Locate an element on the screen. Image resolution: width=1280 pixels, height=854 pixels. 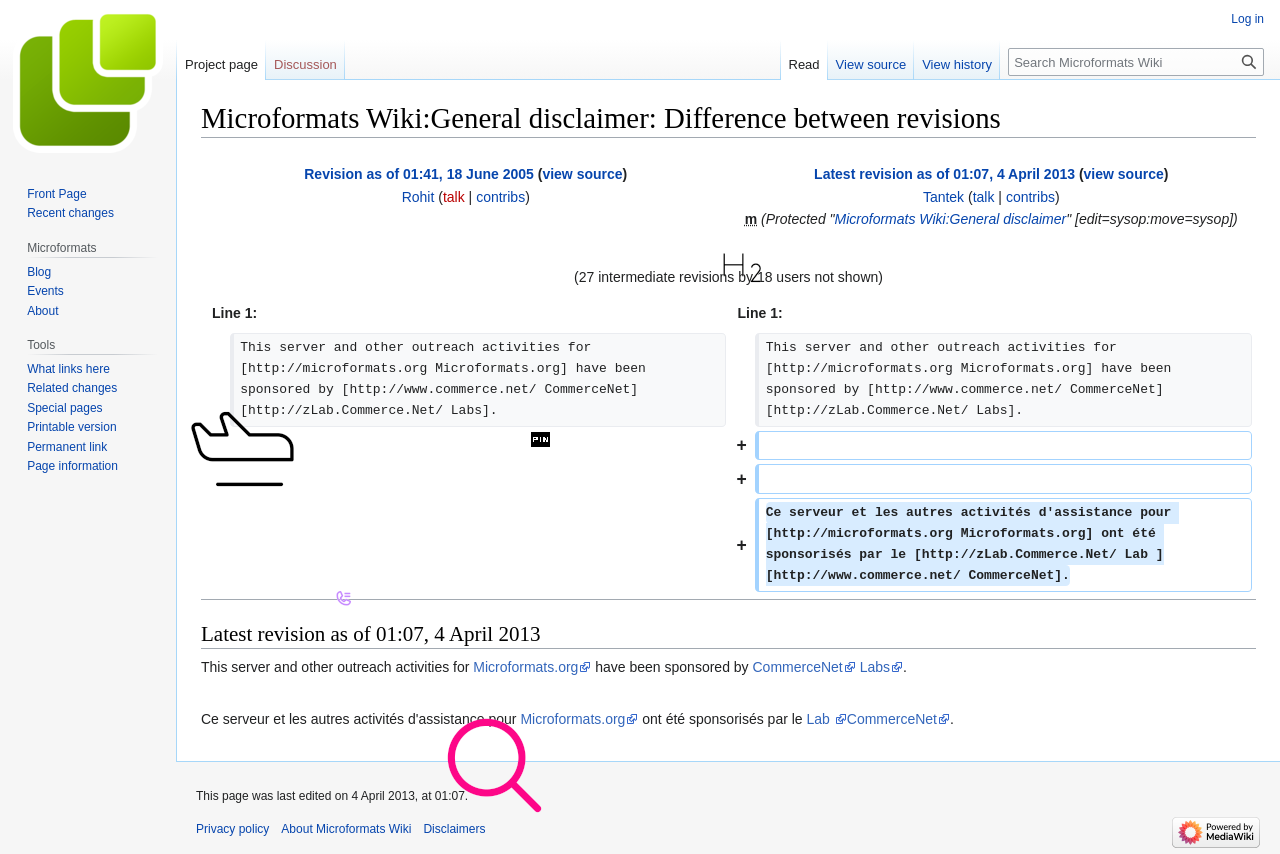
indicates PIN code entry required is located at coordinates (540, 439).